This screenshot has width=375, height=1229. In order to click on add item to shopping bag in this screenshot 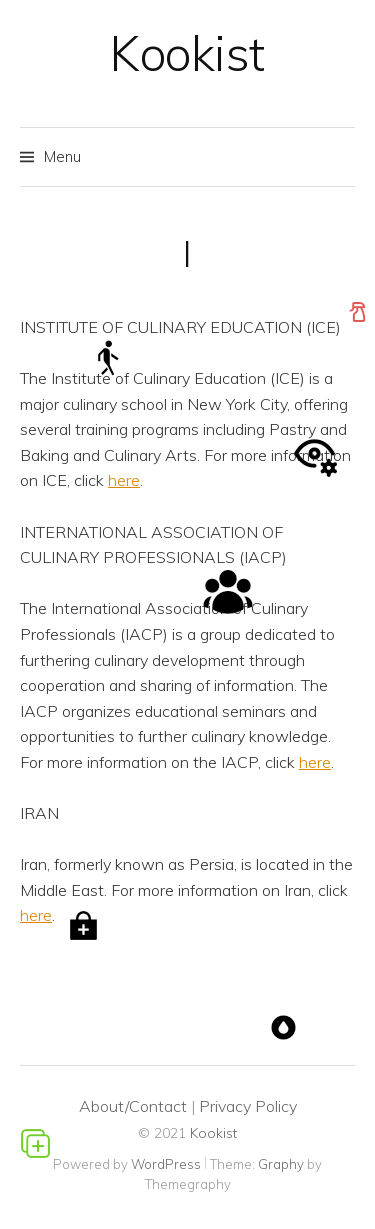, I will do `click(83, 925)`.